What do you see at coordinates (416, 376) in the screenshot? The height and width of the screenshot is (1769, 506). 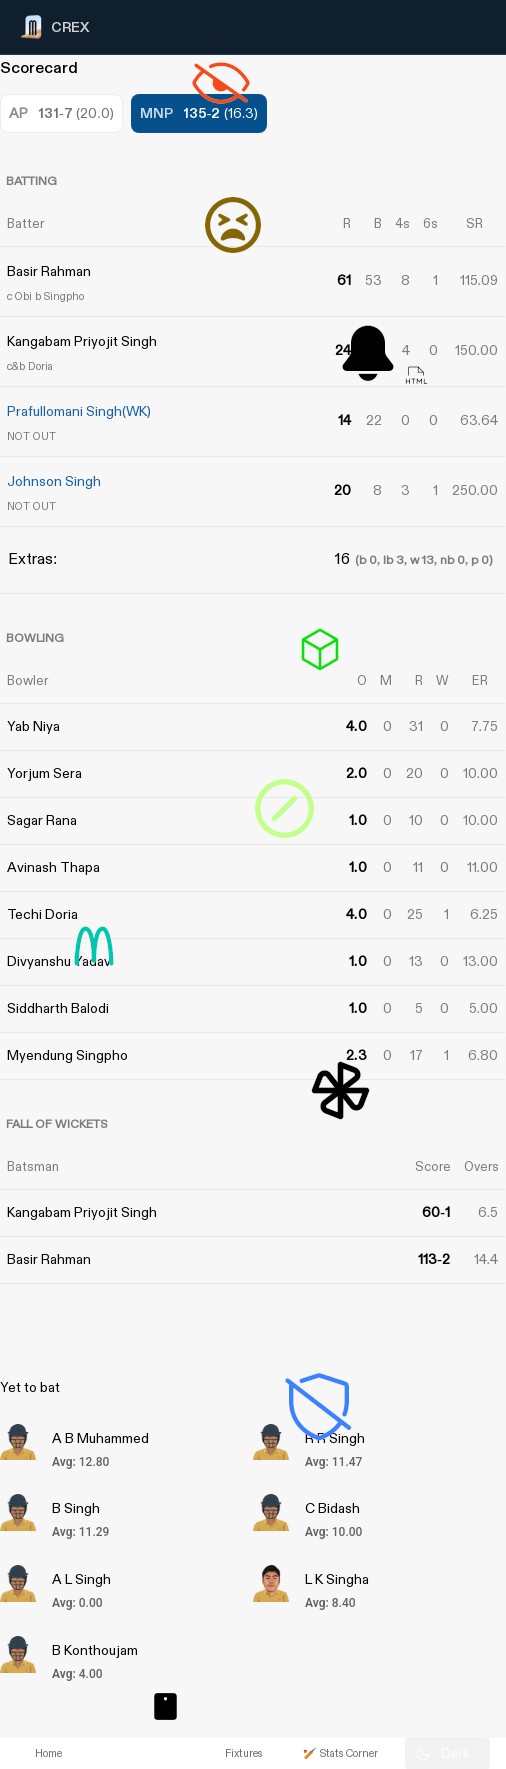 I see `view or open an HTML file` at bounding box center [416, 376].